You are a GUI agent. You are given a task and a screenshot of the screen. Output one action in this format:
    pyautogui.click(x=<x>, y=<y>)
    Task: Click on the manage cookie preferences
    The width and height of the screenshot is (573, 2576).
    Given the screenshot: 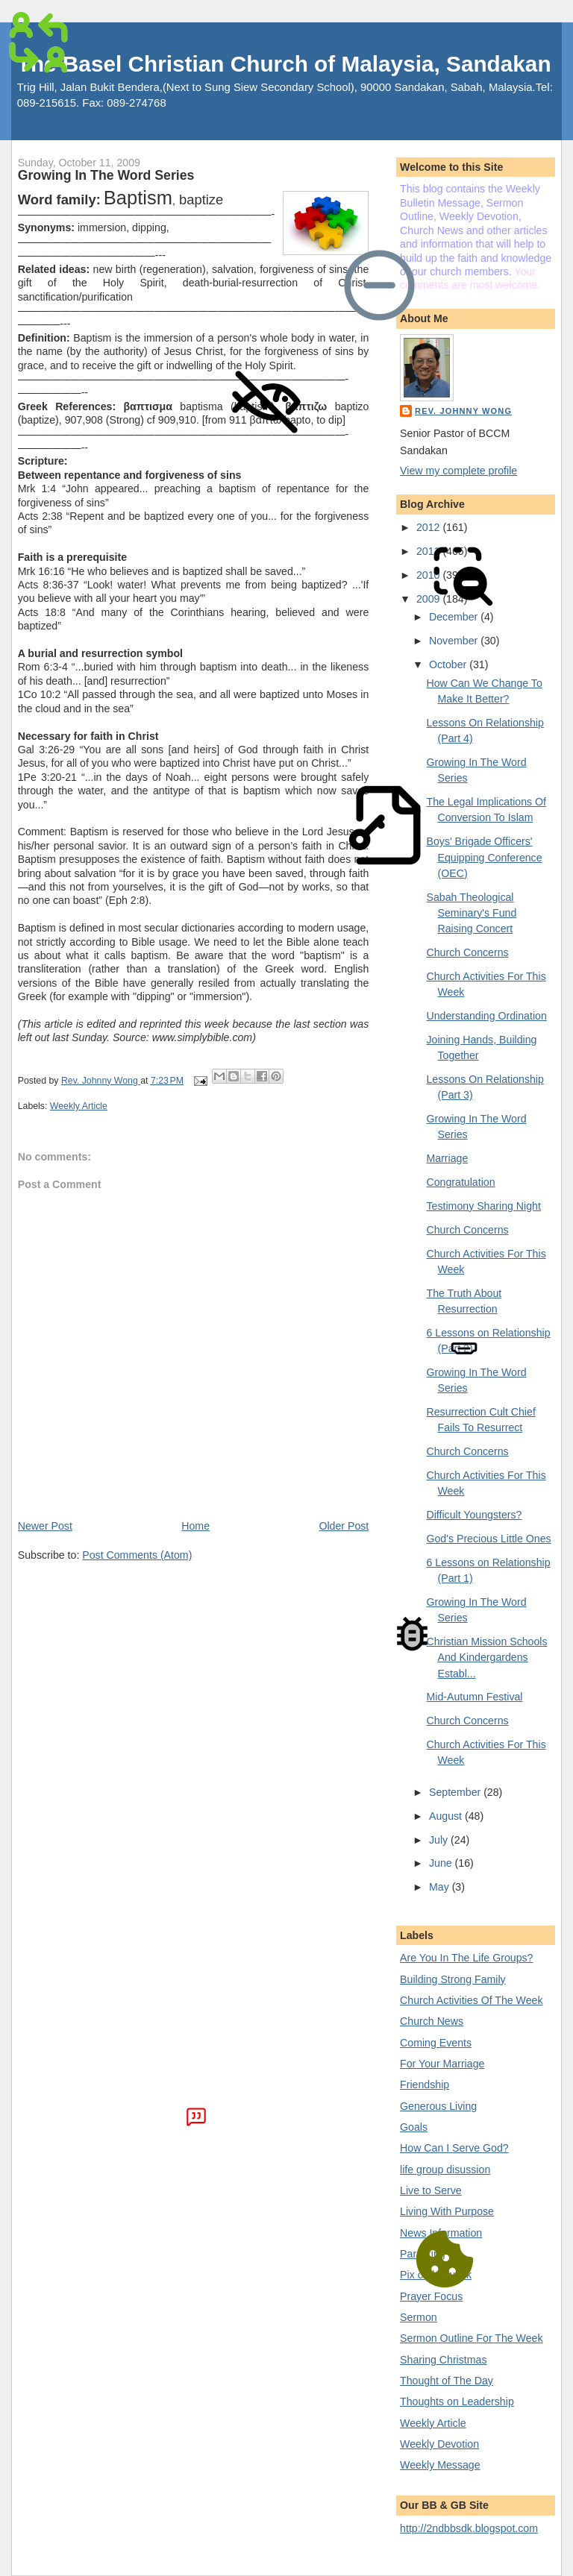 What is the action you would take?
    pyautogui.click(x=445, y=2259)
    